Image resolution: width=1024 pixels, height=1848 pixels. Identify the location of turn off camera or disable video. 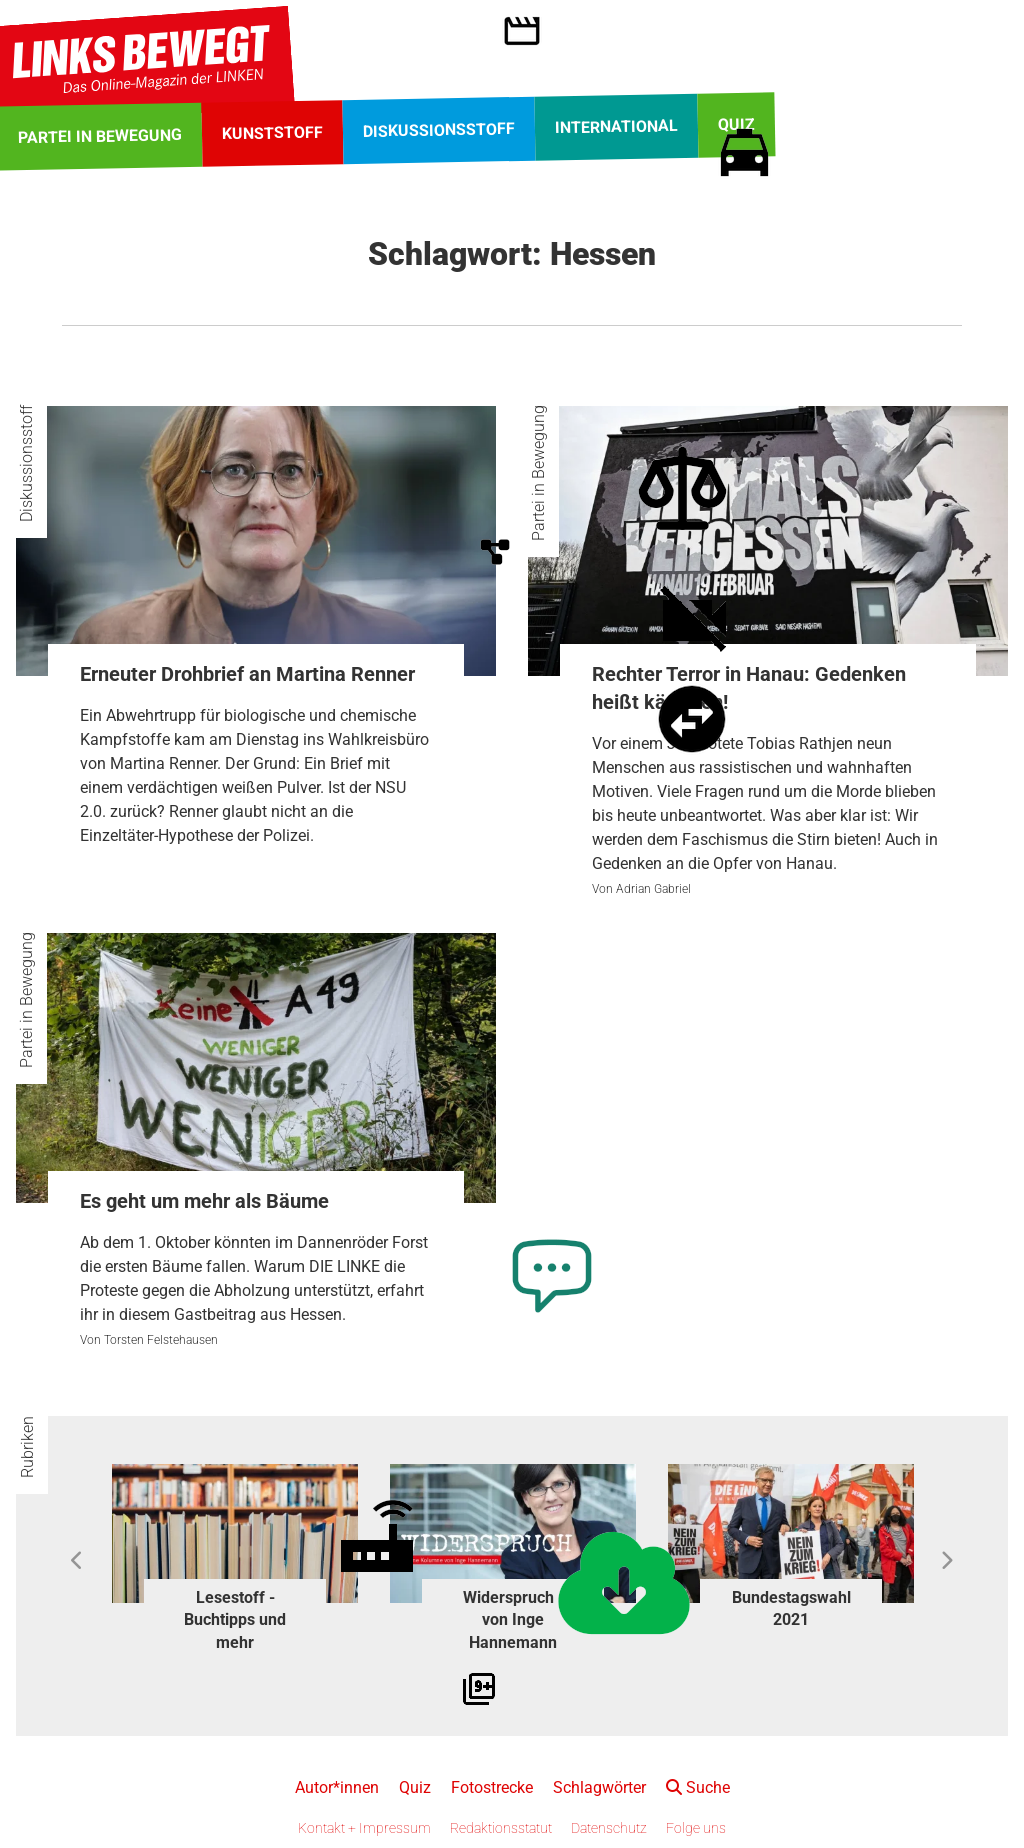
(694, 620).